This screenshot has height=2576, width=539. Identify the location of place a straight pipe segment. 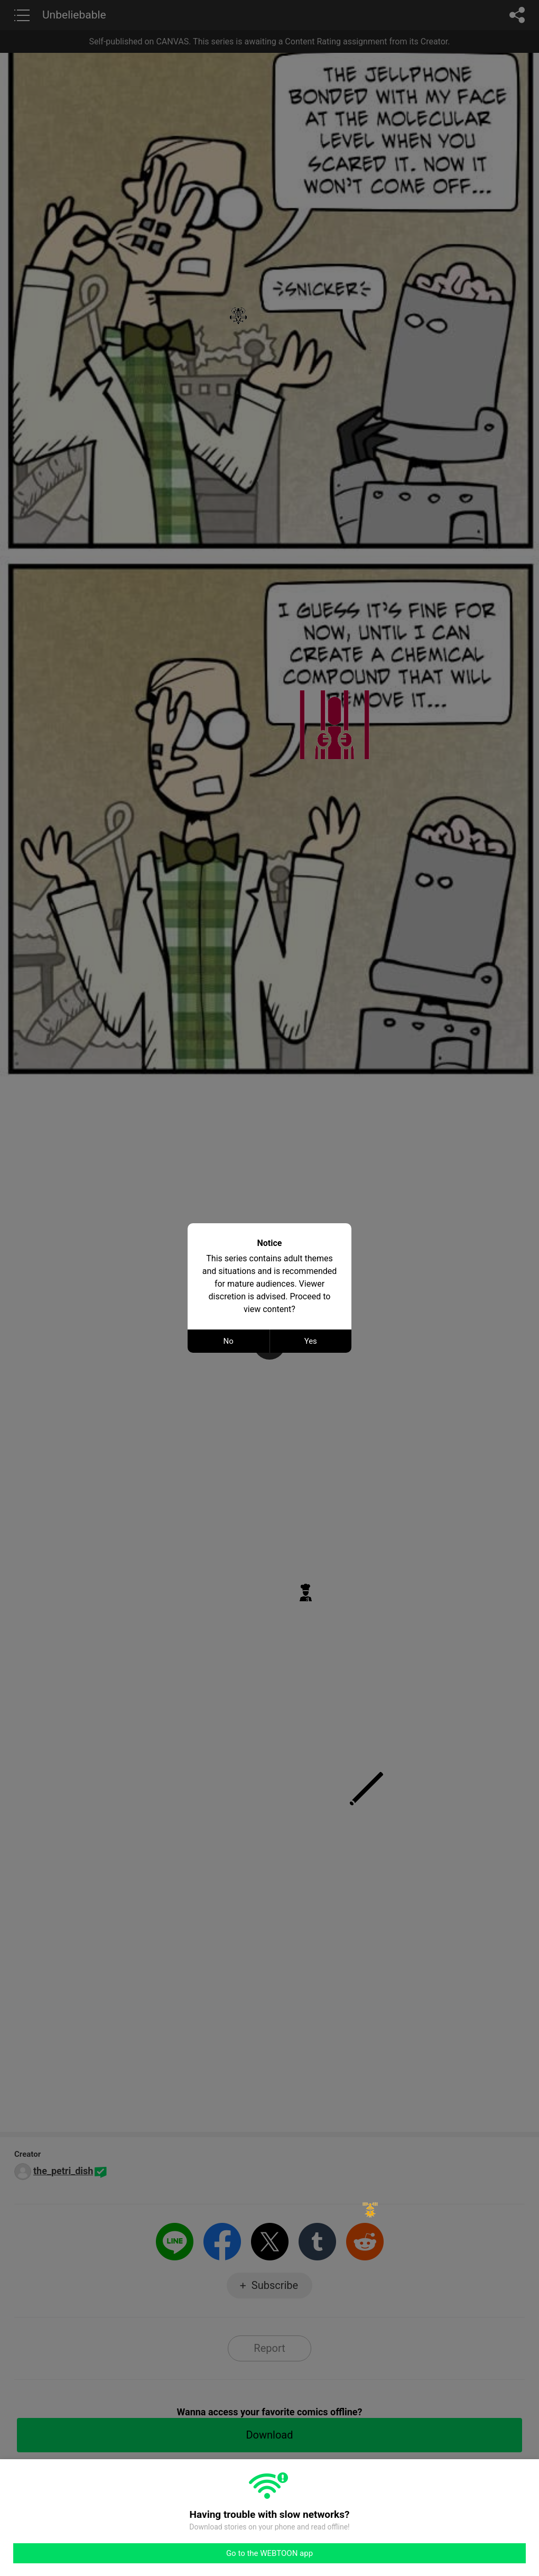
(366, 1788).